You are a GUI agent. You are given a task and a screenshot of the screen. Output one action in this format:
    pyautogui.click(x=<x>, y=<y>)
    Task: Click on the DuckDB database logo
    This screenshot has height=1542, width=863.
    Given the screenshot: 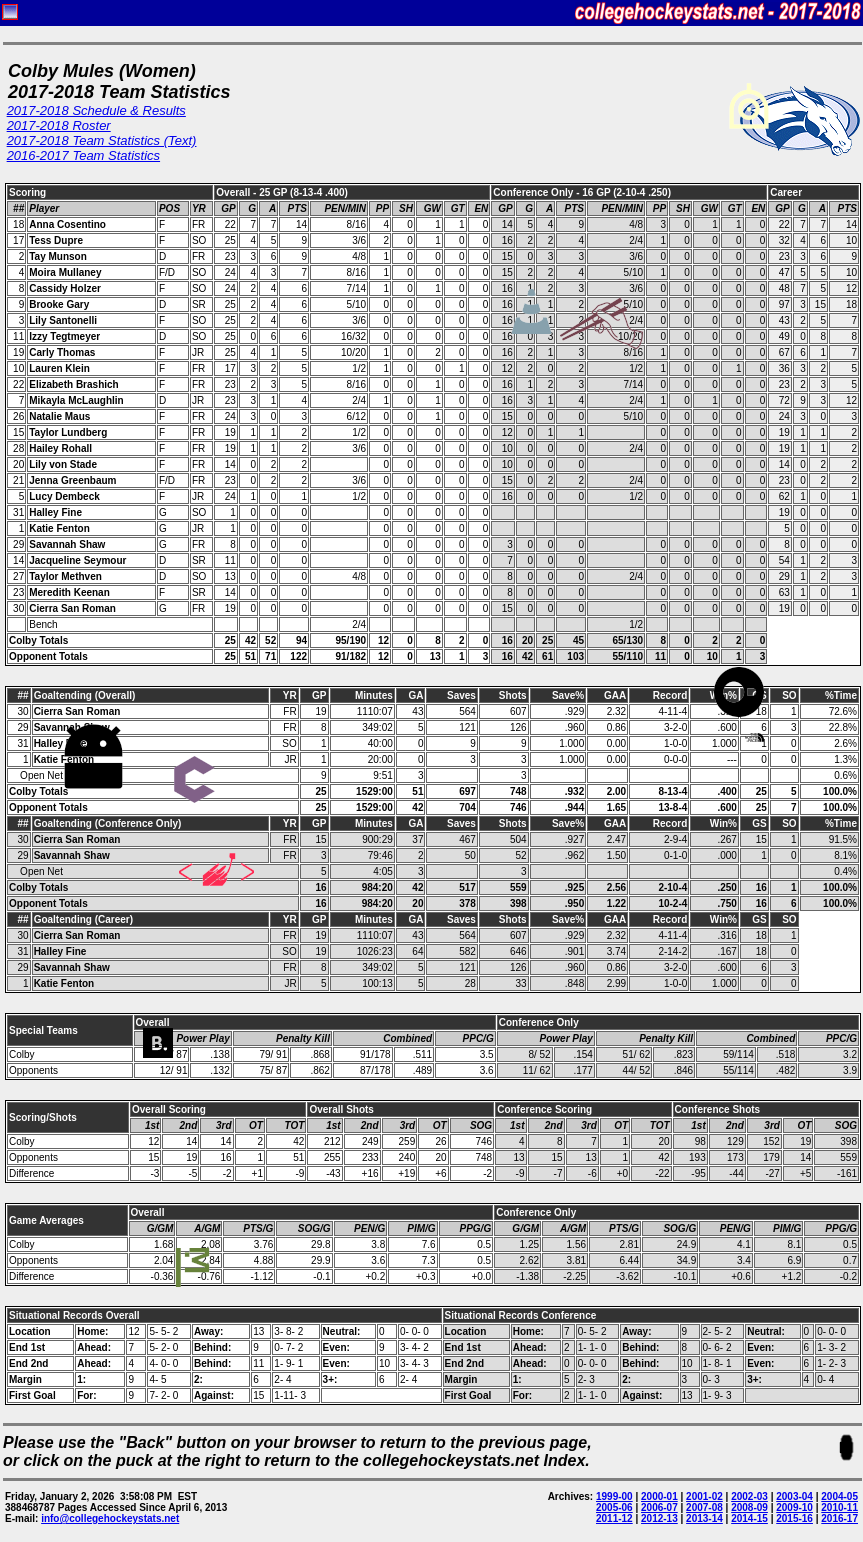 What is the action you would take?
    pyautogui.click(x=739, y=692)
    